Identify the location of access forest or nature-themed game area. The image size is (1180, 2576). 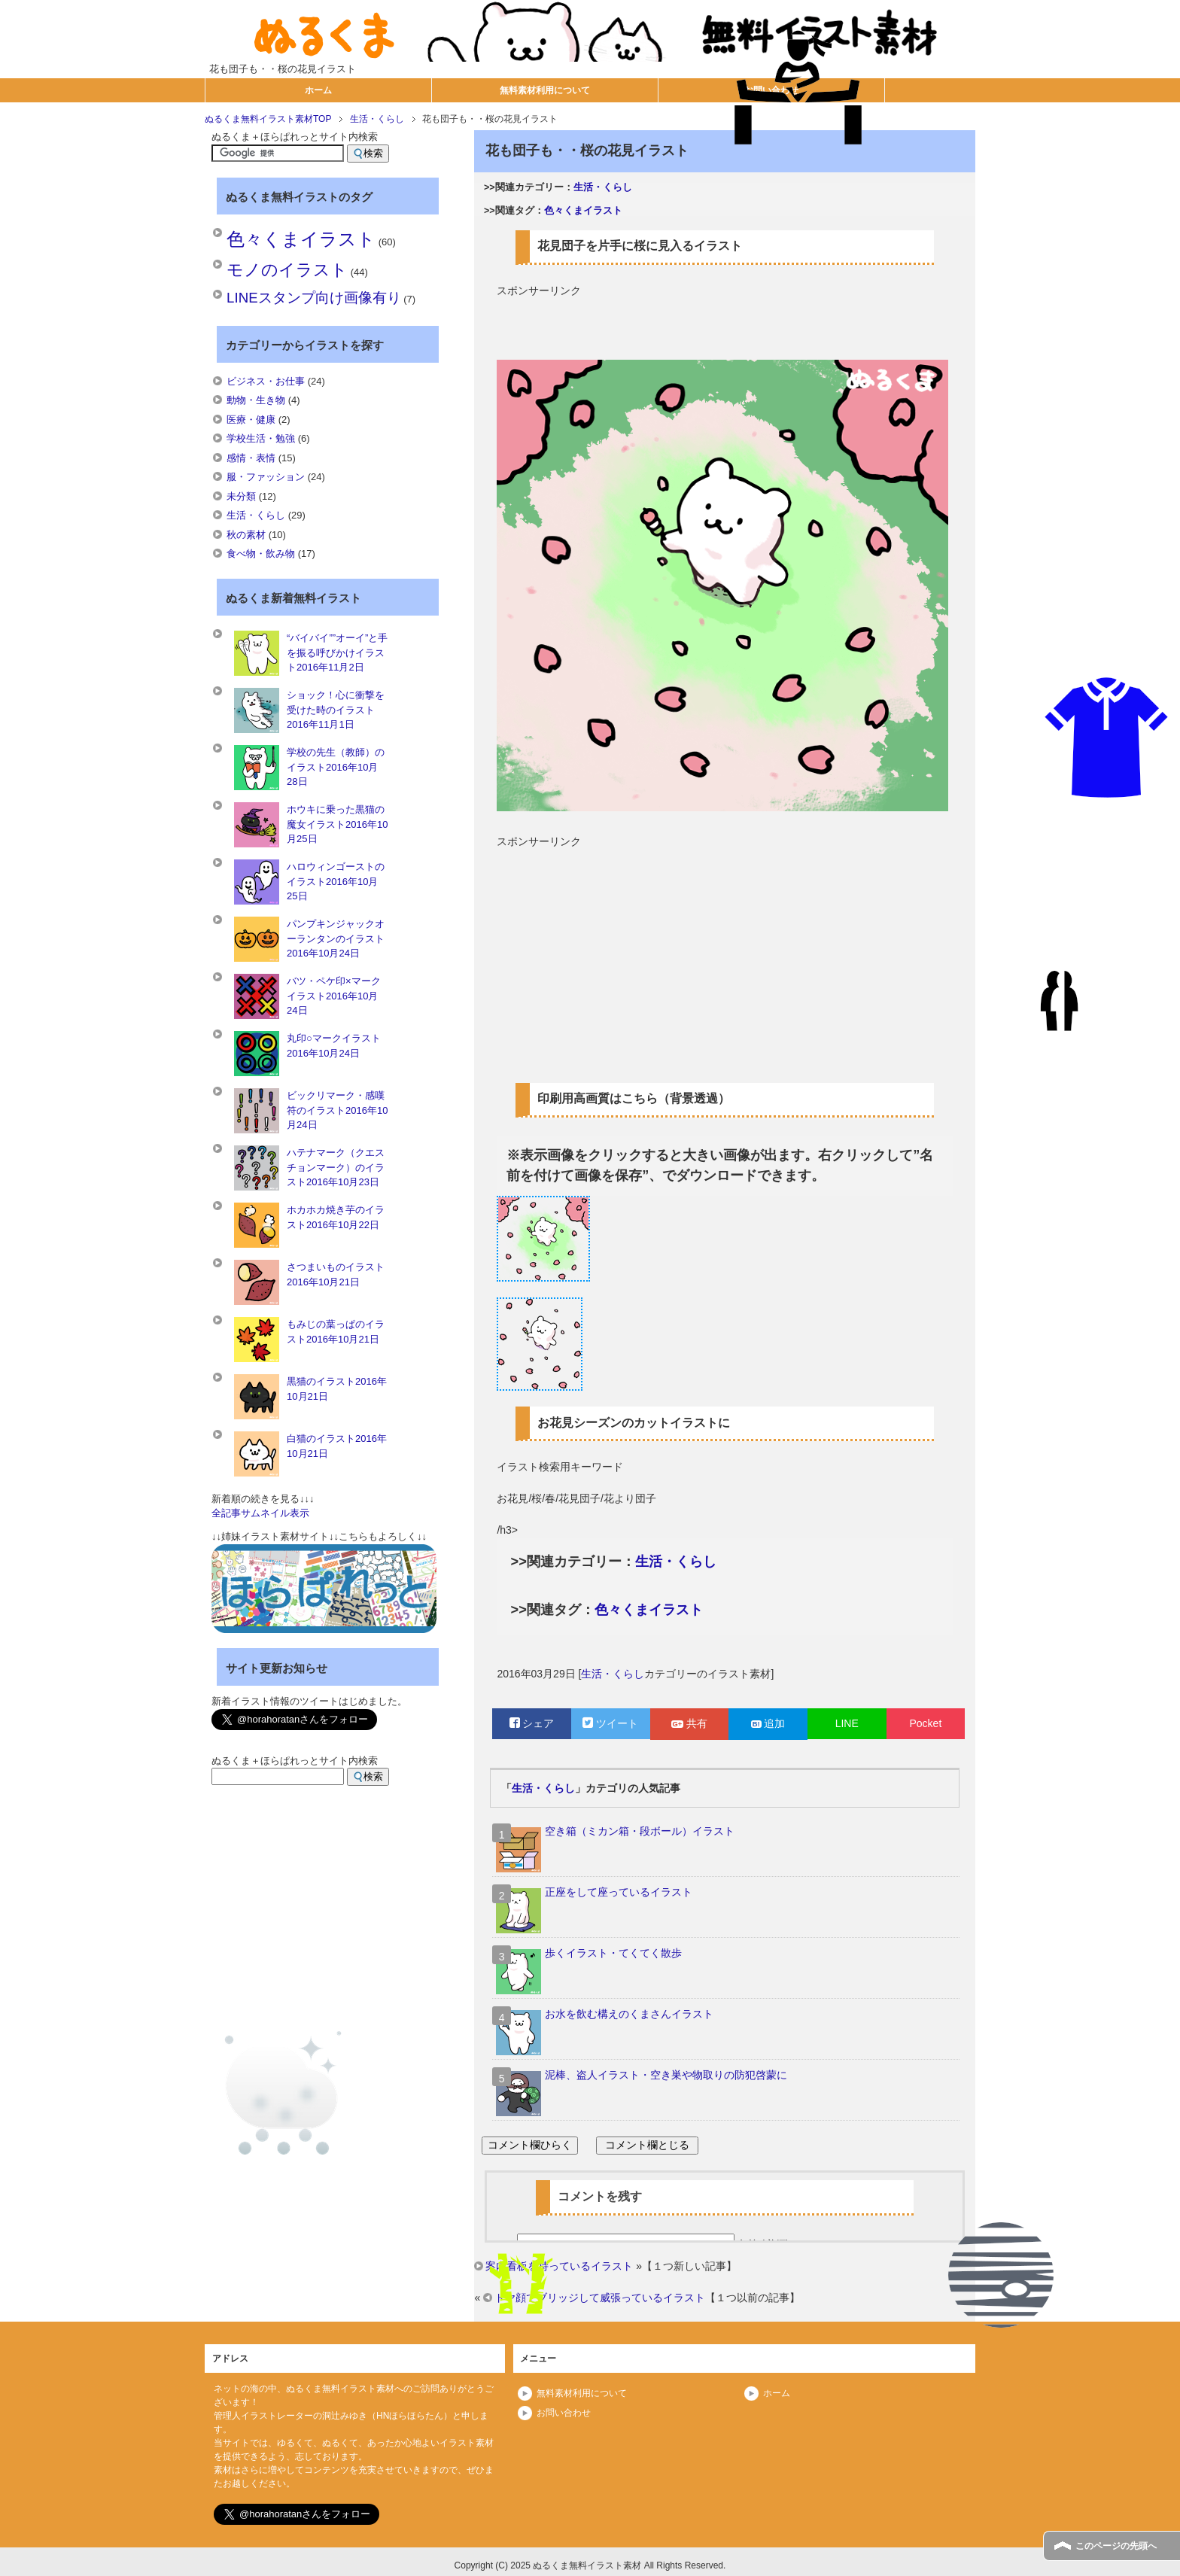
(521, 2283).